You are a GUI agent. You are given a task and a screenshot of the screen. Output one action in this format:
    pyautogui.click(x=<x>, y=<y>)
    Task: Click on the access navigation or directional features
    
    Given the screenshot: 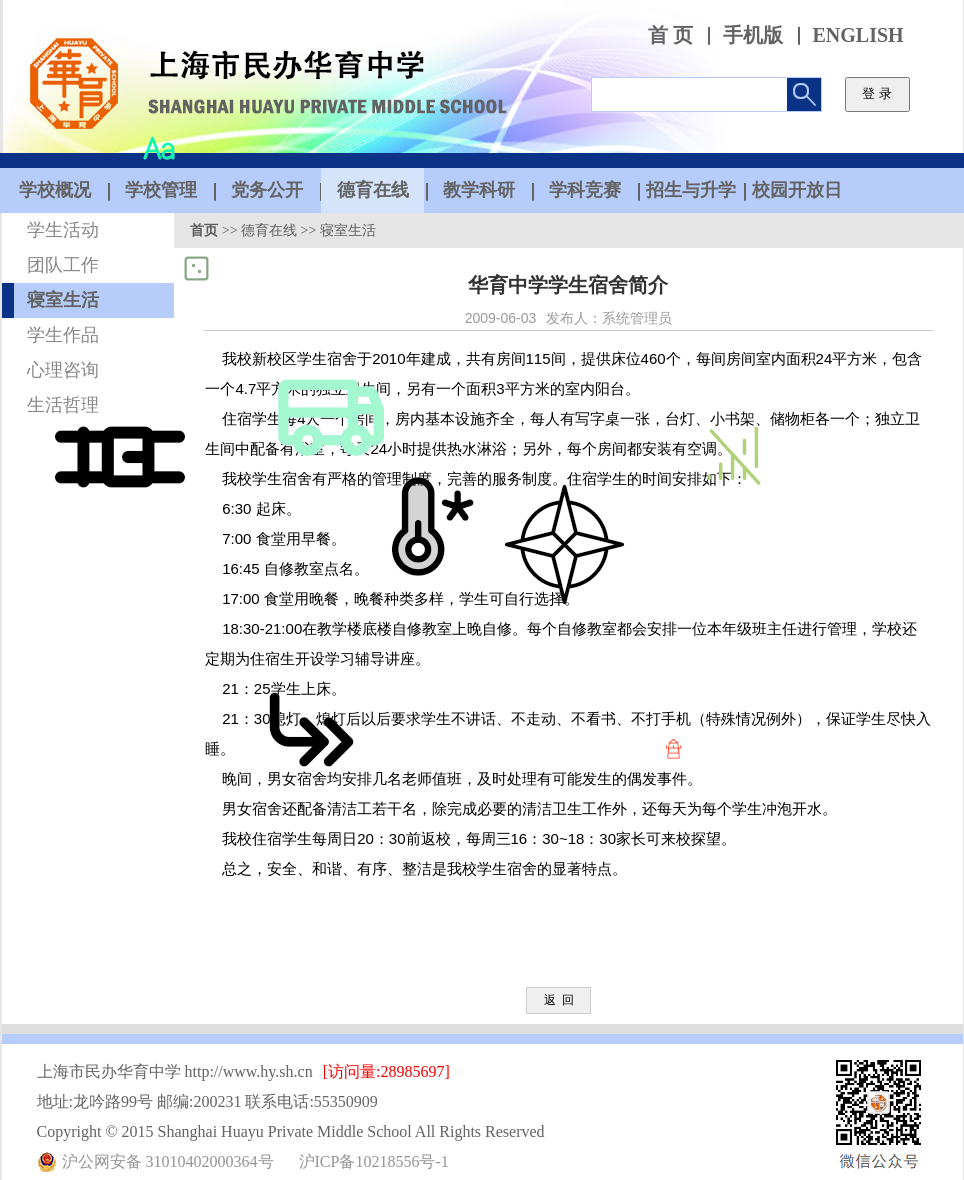 What is the action you would take?
    pyautogui.click(x=564, y=544)
    